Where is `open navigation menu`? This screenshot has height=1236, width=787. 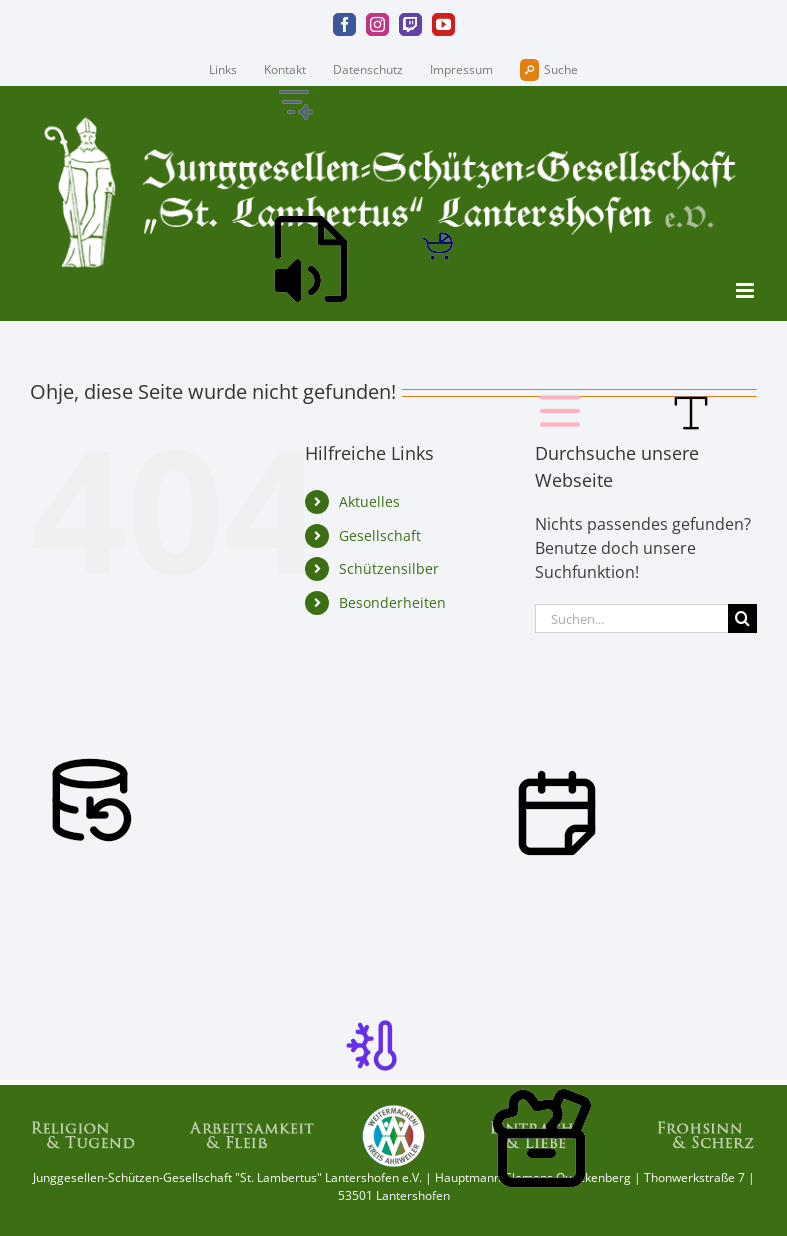 open navigation menu is located at coordinates (560, 411).